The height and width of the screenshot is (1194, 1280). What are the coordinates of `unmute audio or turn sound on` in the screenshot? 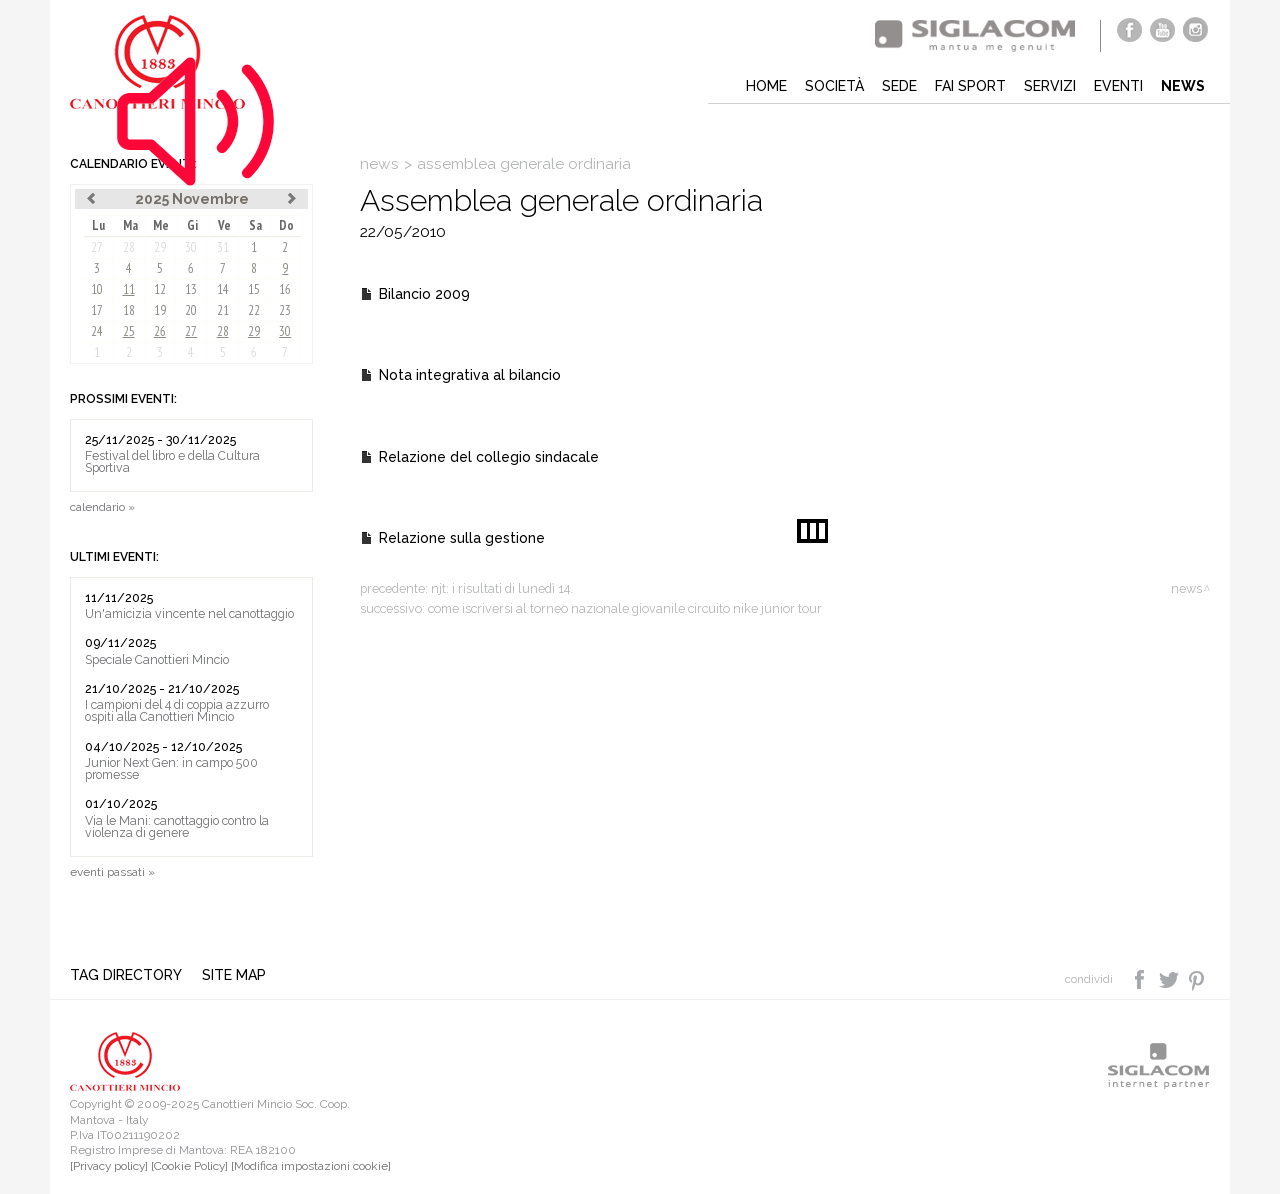 It's located at (195, 121).